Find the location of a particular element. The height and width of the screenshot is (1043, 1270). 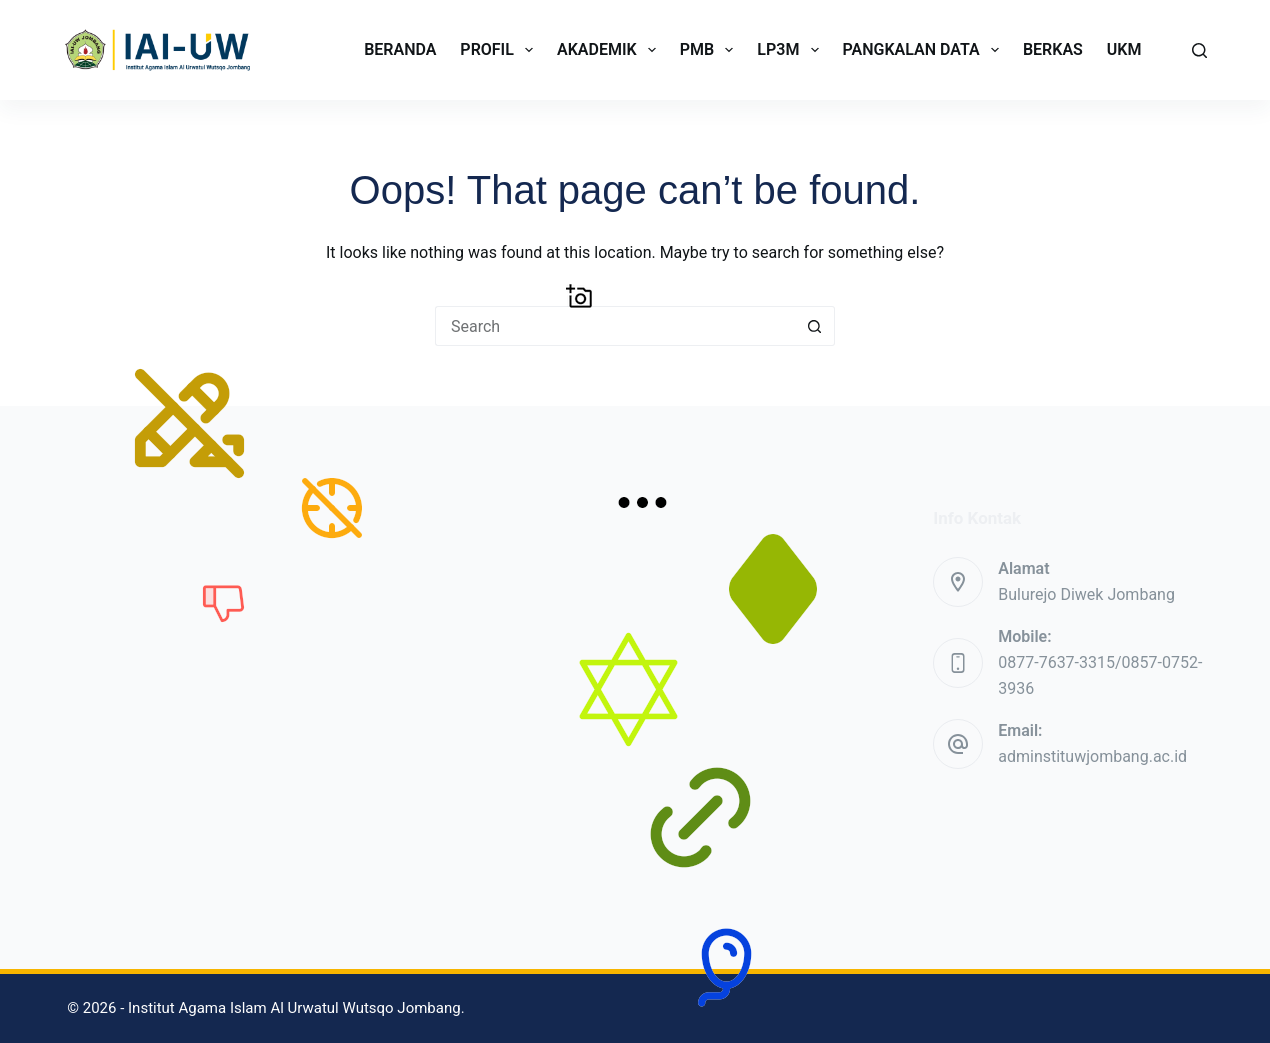

copy or share a link is located at coordinates (700, 817).